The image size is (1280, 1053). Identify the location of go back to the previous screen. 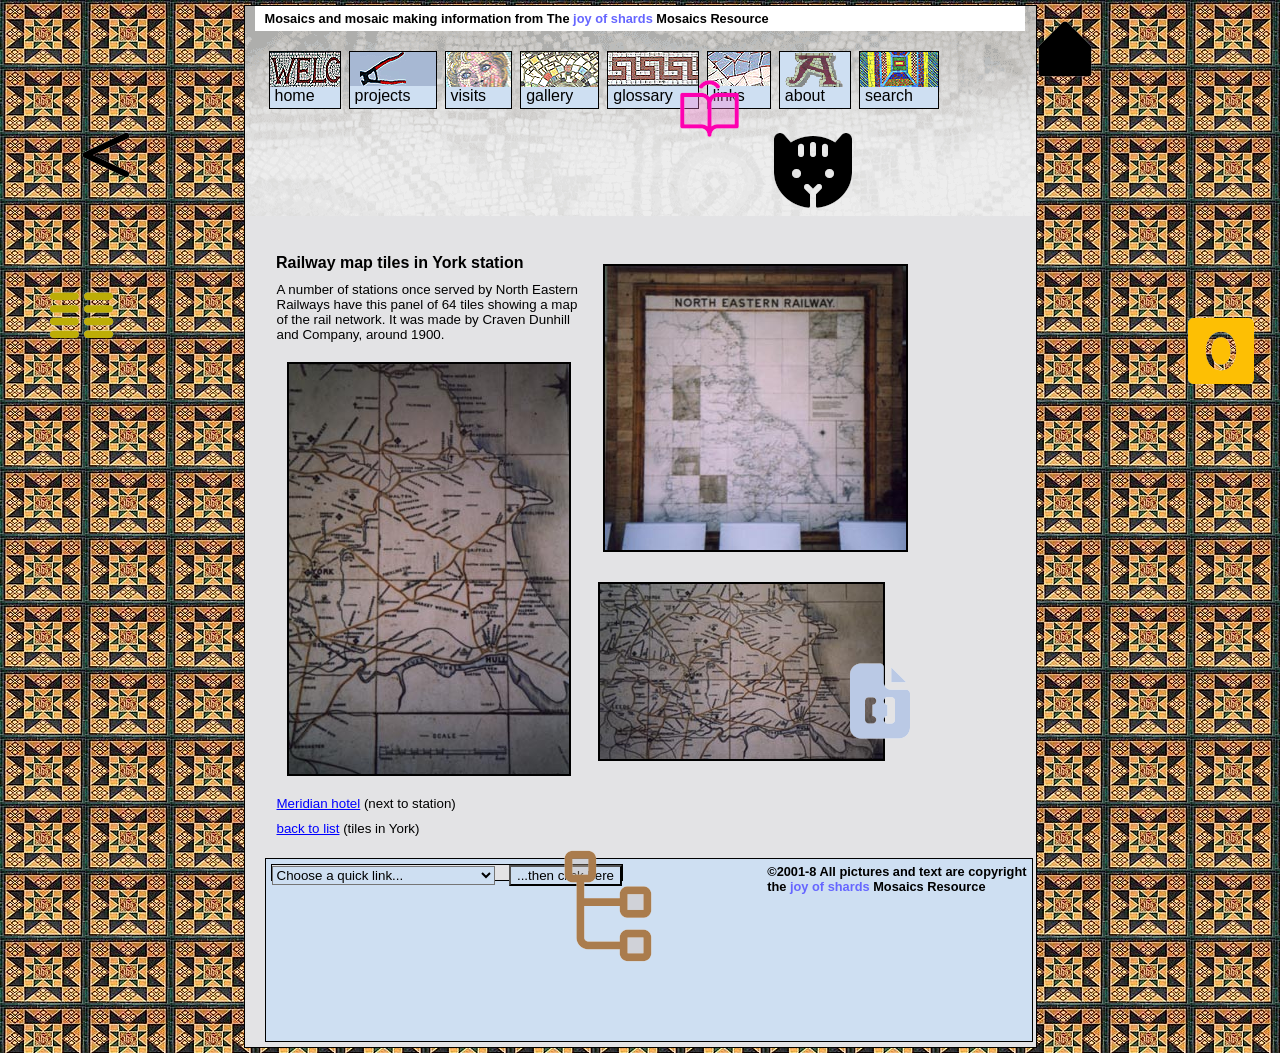
(107, 155).